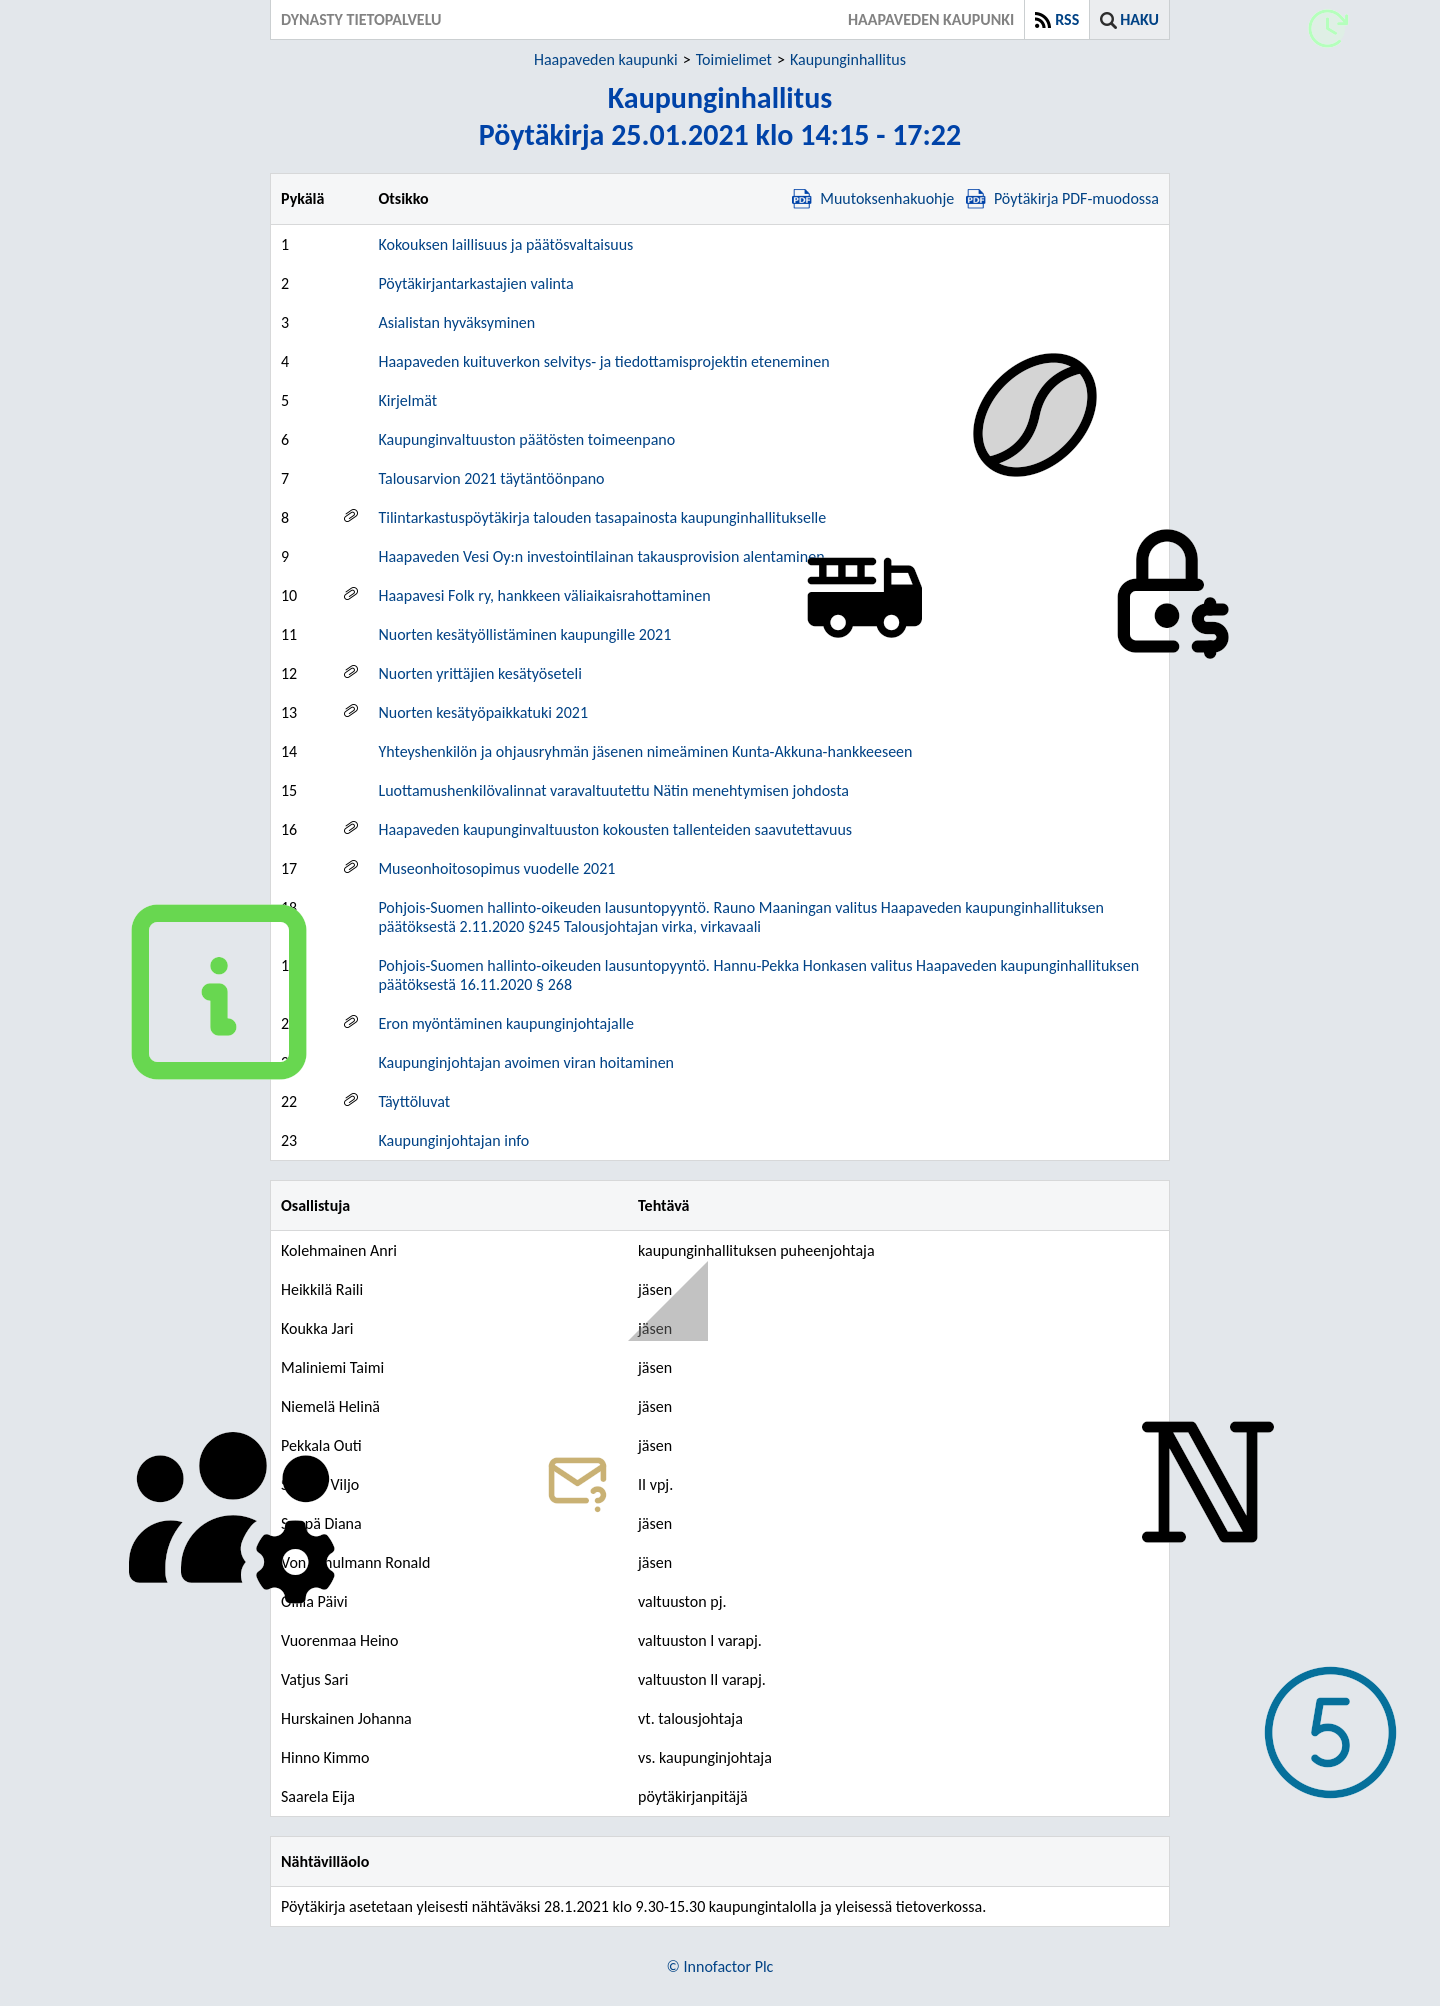 The height and width of the screenshot is (2006, 1440). What do you see at coordinates (219, 992) in the screenshot?
I see `view more information or details` at bounding box center [219, 992].